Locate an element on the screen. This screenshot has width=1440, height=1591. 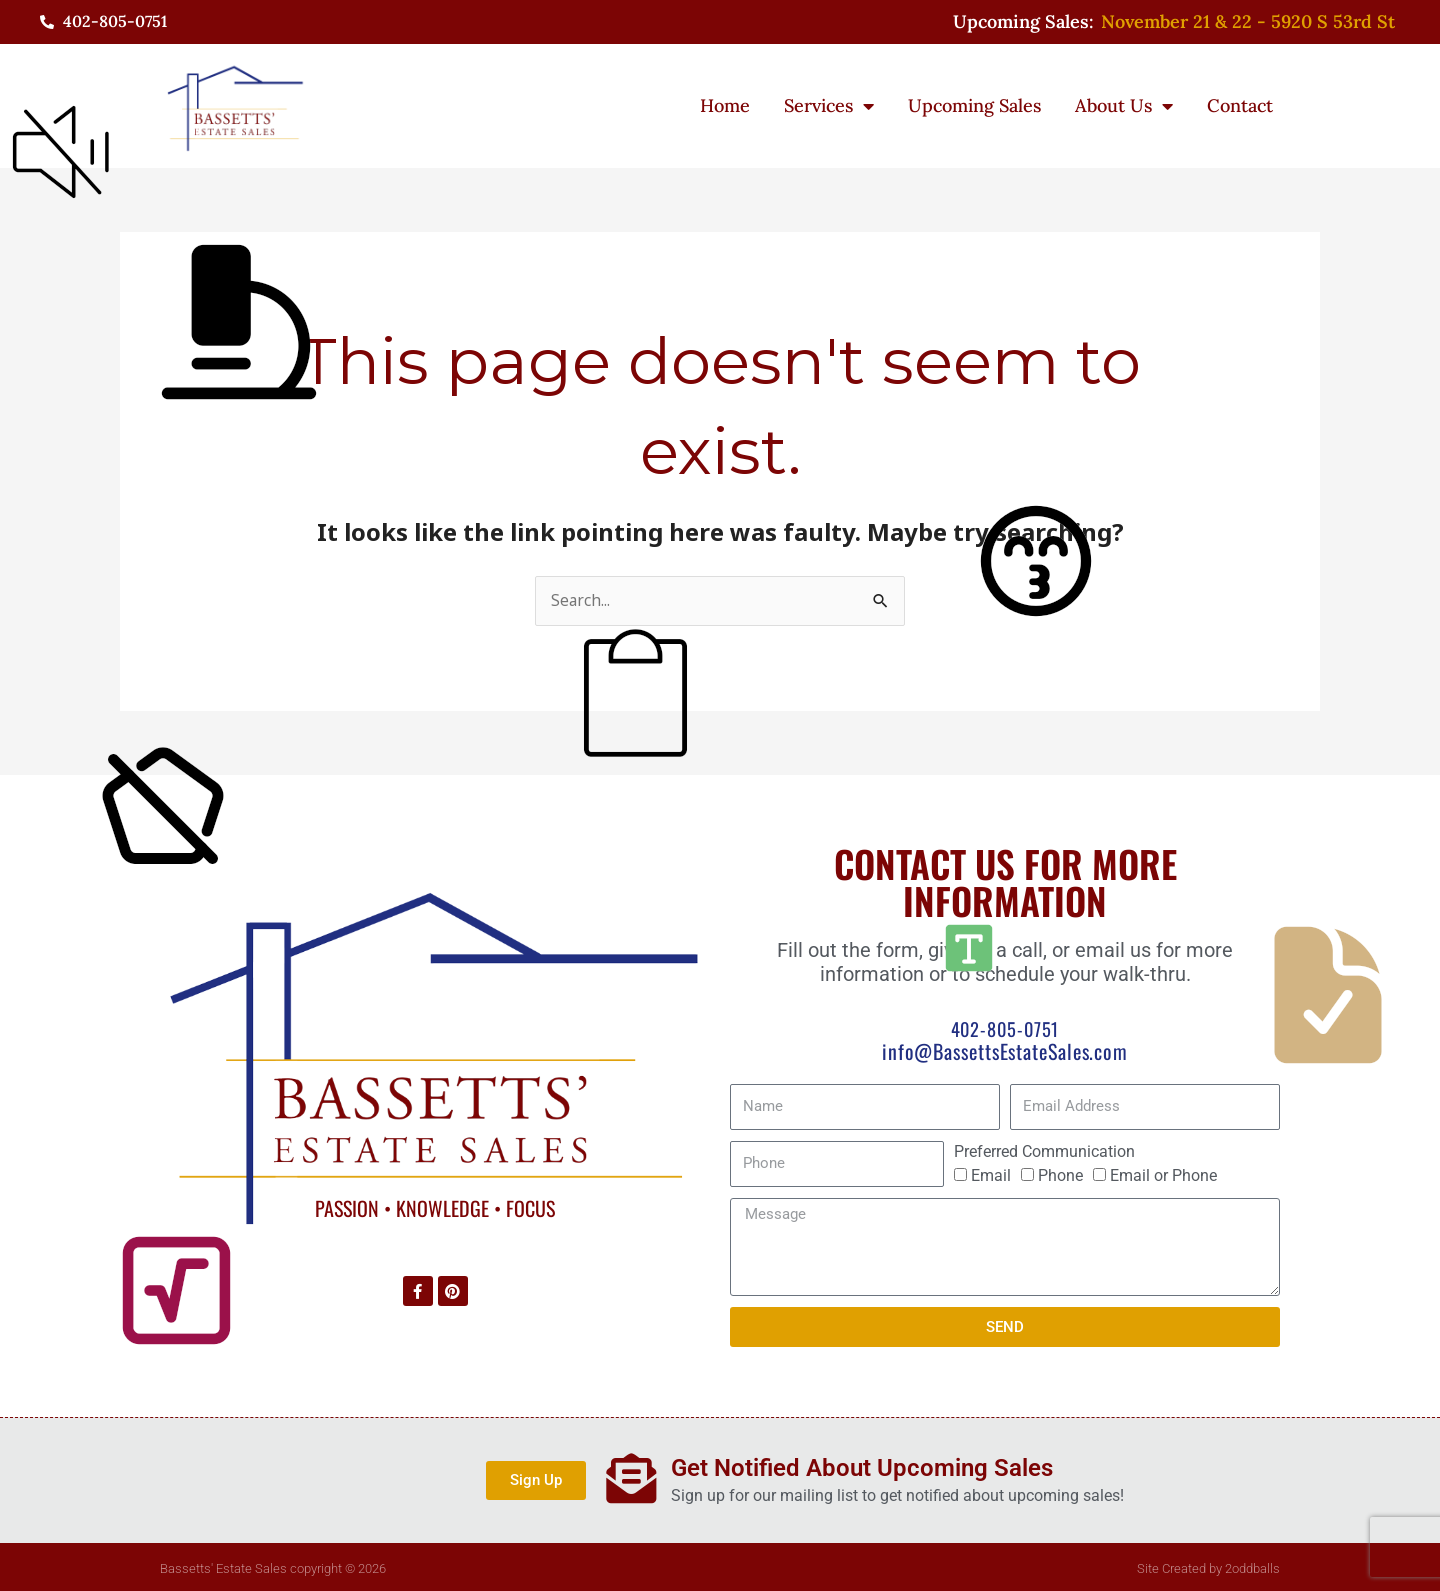
copy to clipboard is located at coordinates (635, 695).